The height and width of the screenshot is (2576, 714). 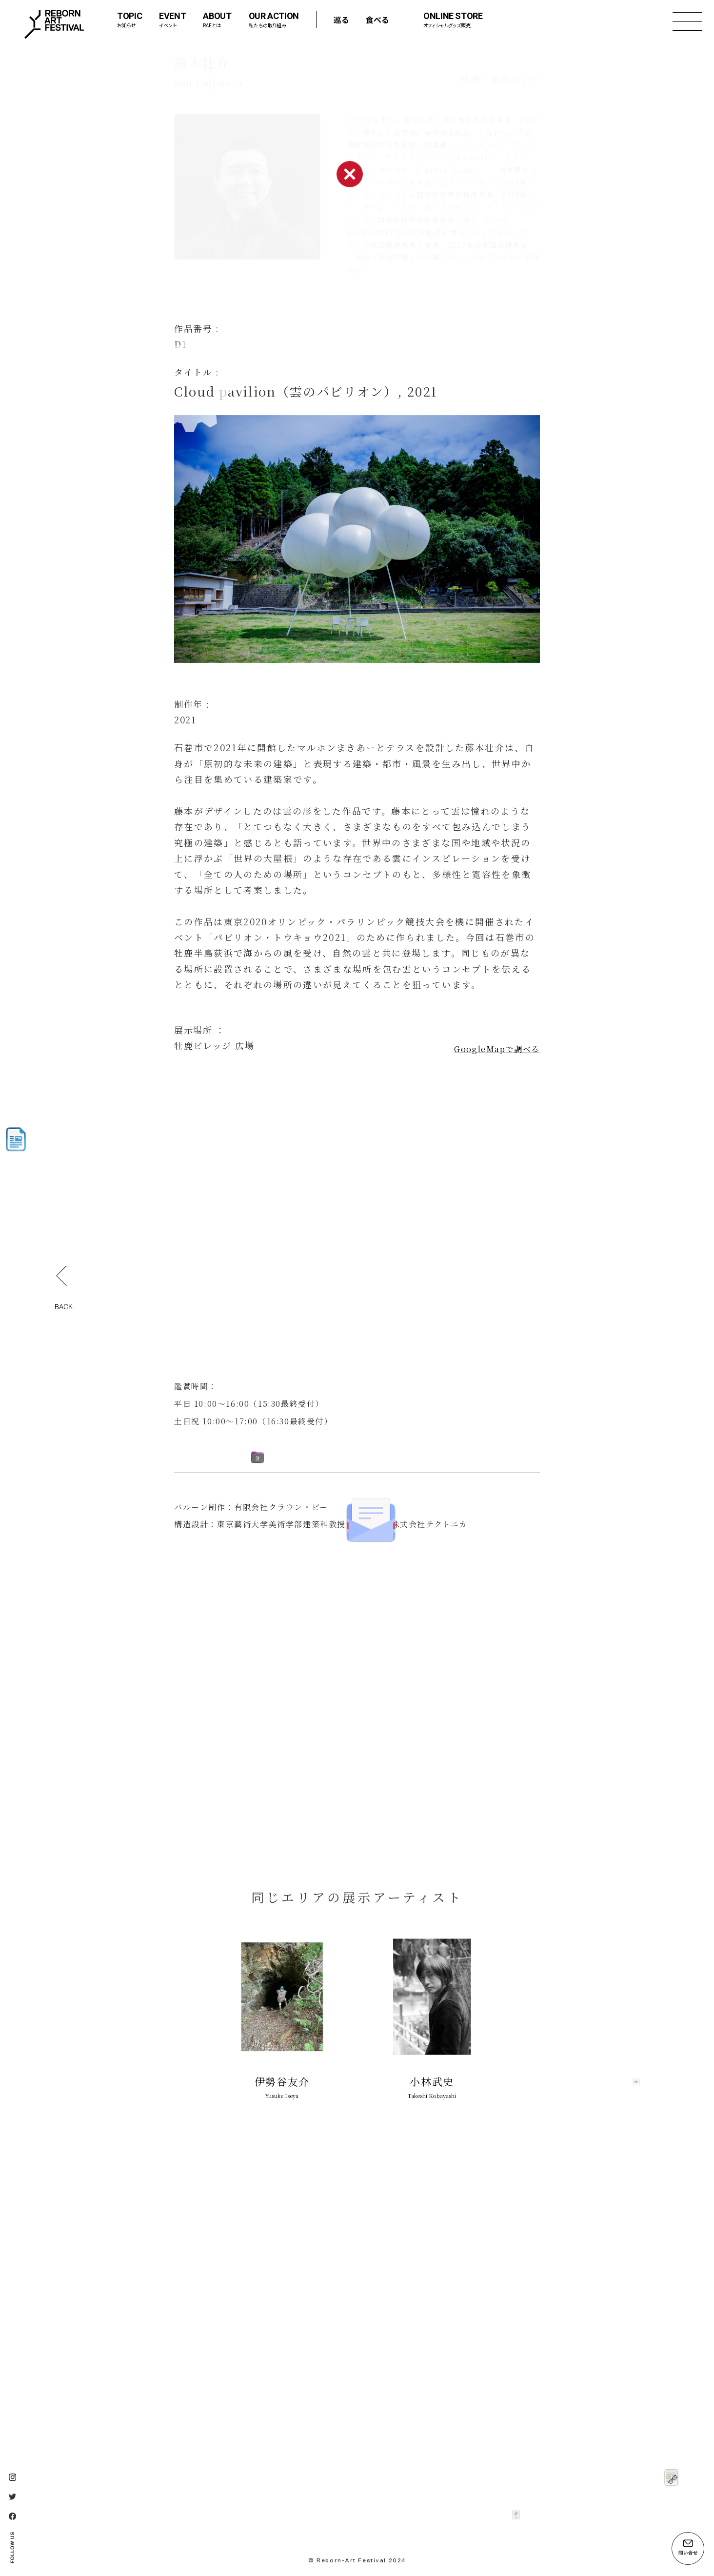 I want to click on a SAMI subtitle or caption file, so click(x=636, y=2082).